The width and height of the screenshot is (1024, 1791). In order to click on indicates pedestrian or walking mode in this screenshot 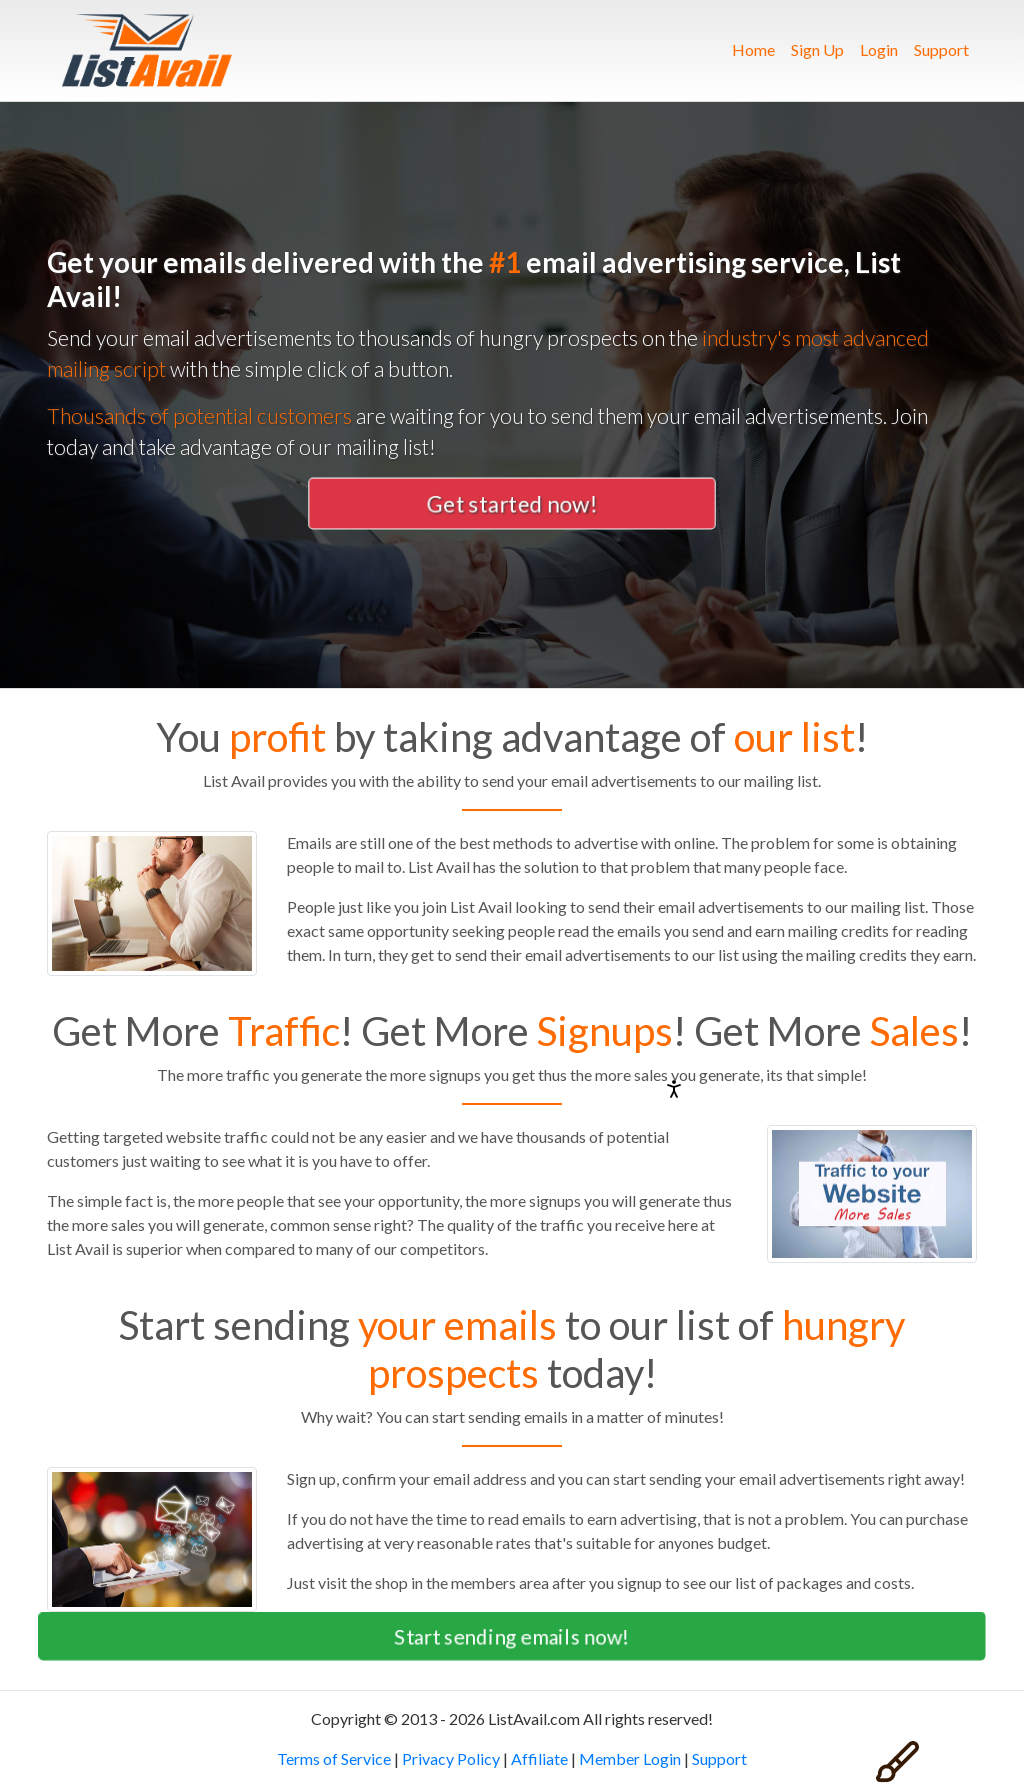, I will do `click(674, 1089)`.